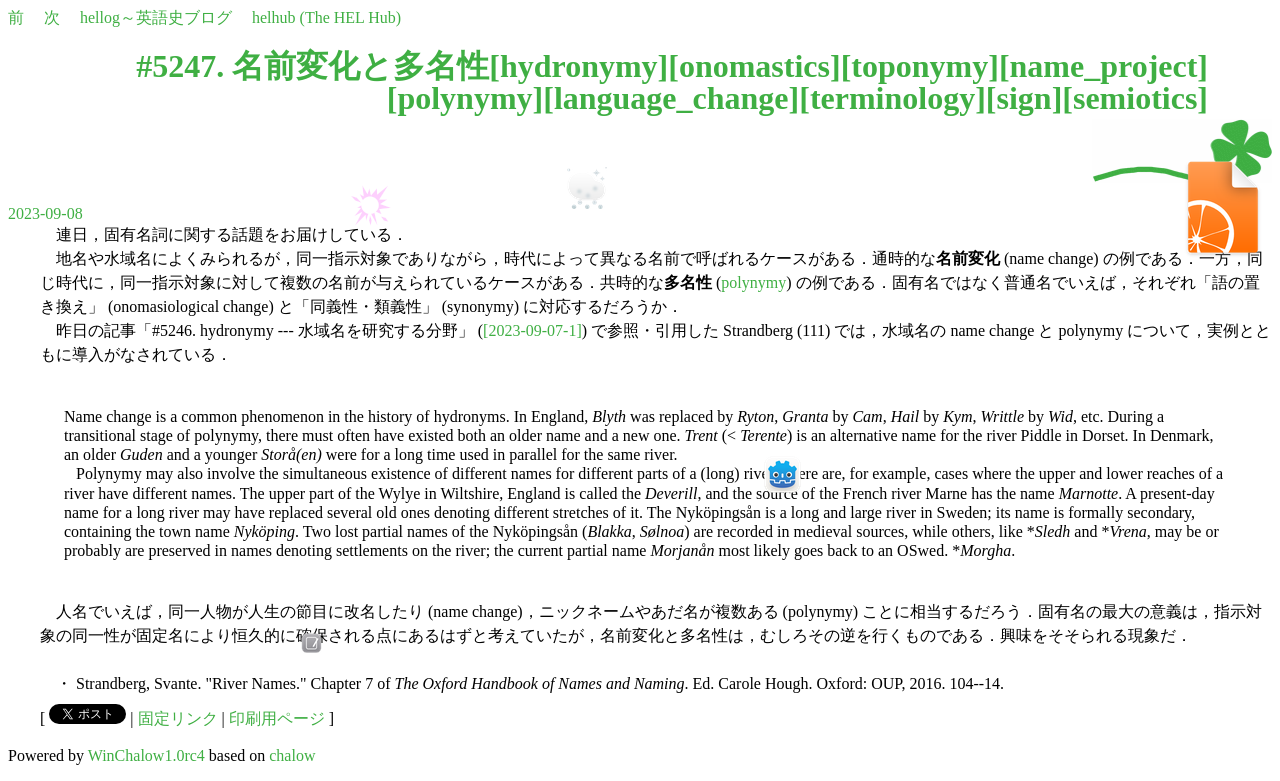  Describe the element at coordinates (782, 474) in the screenshot. I see `open godot game engine` at that location.